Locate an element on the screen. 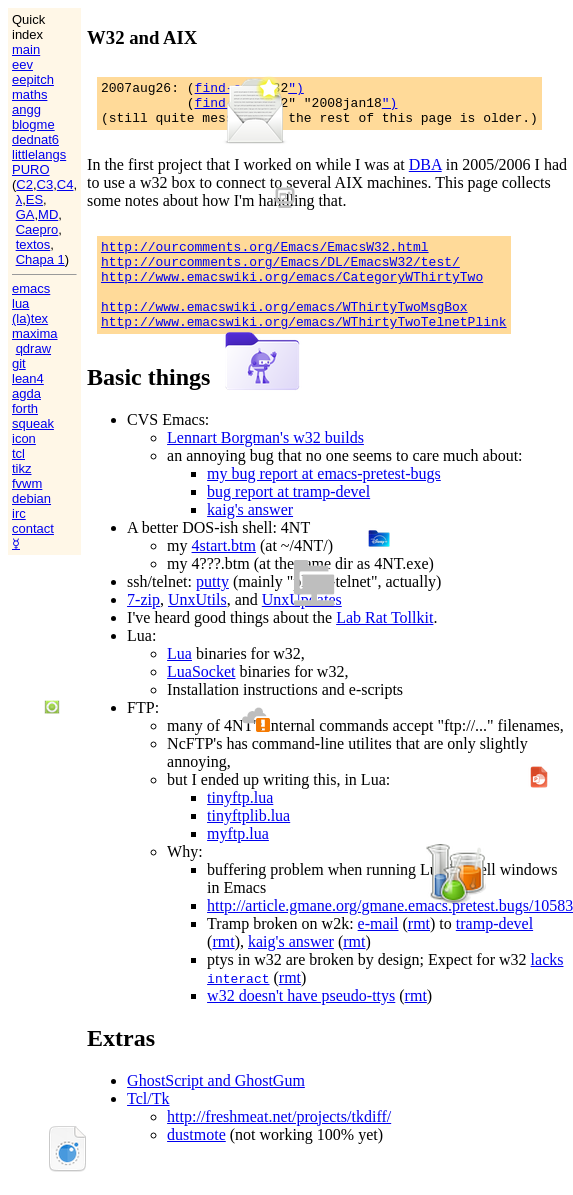 The width and height of the screenshot is (573, 1195). lua script file is located at coordinates (67, 1148).